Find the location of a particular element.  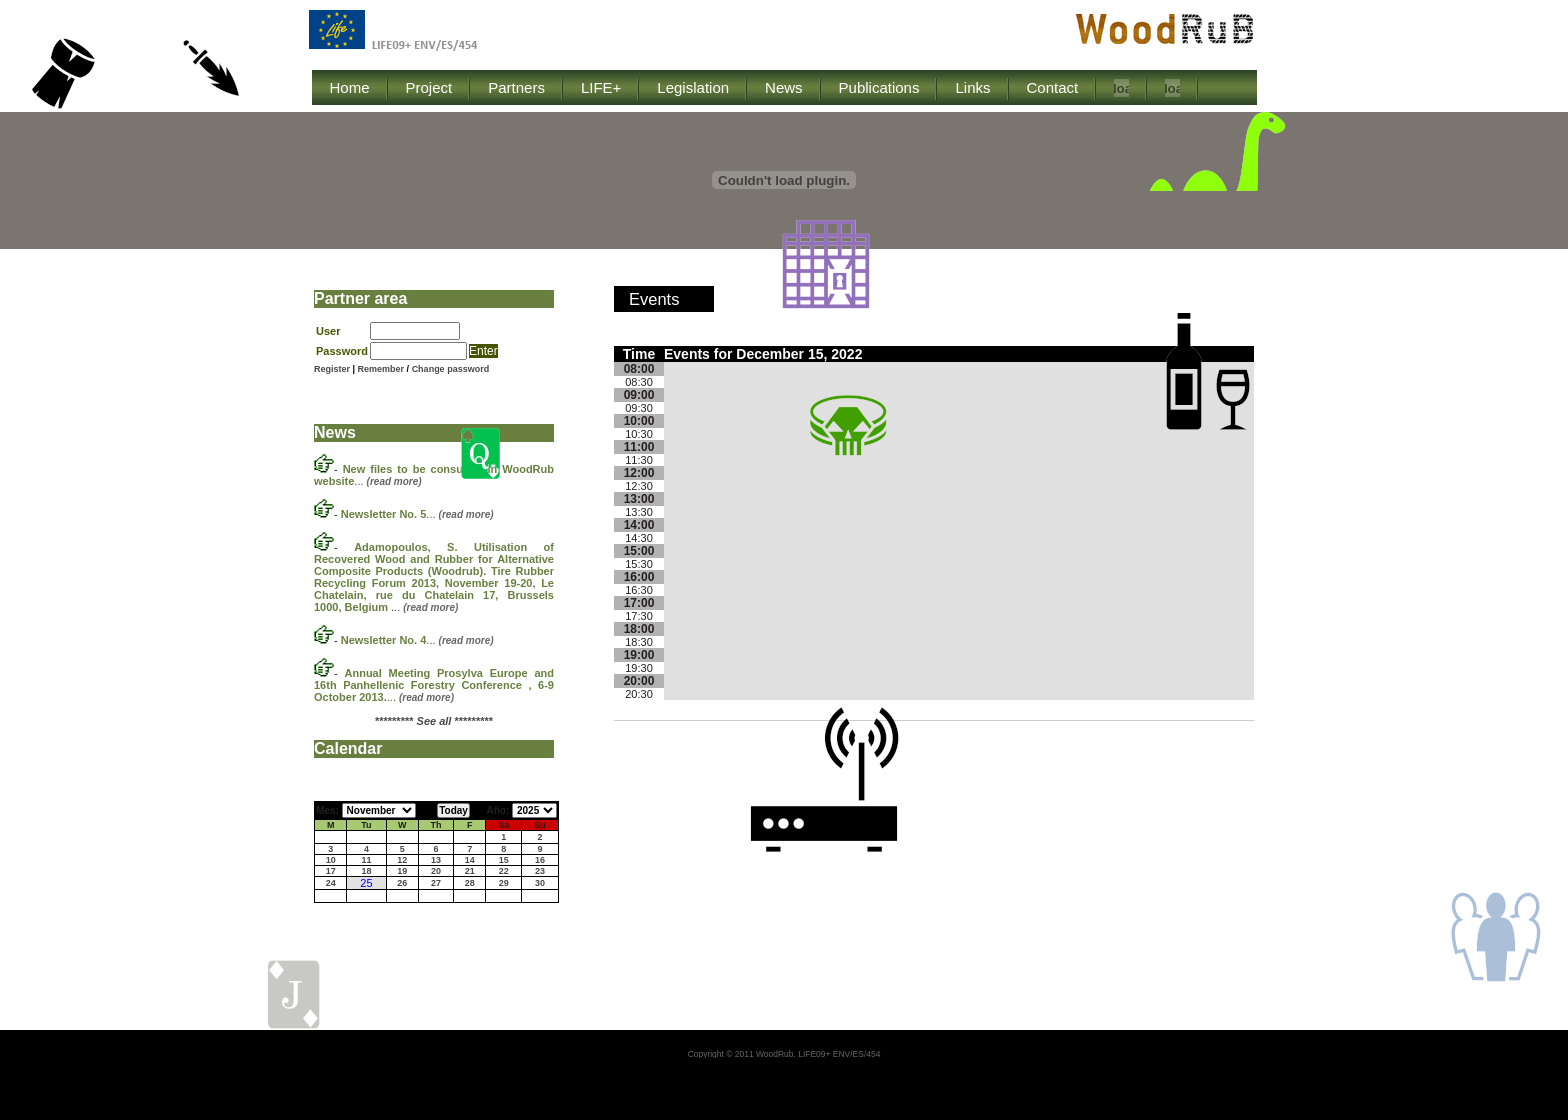

browse wine selection or beverage menu is located at coordinates (1208, 370).